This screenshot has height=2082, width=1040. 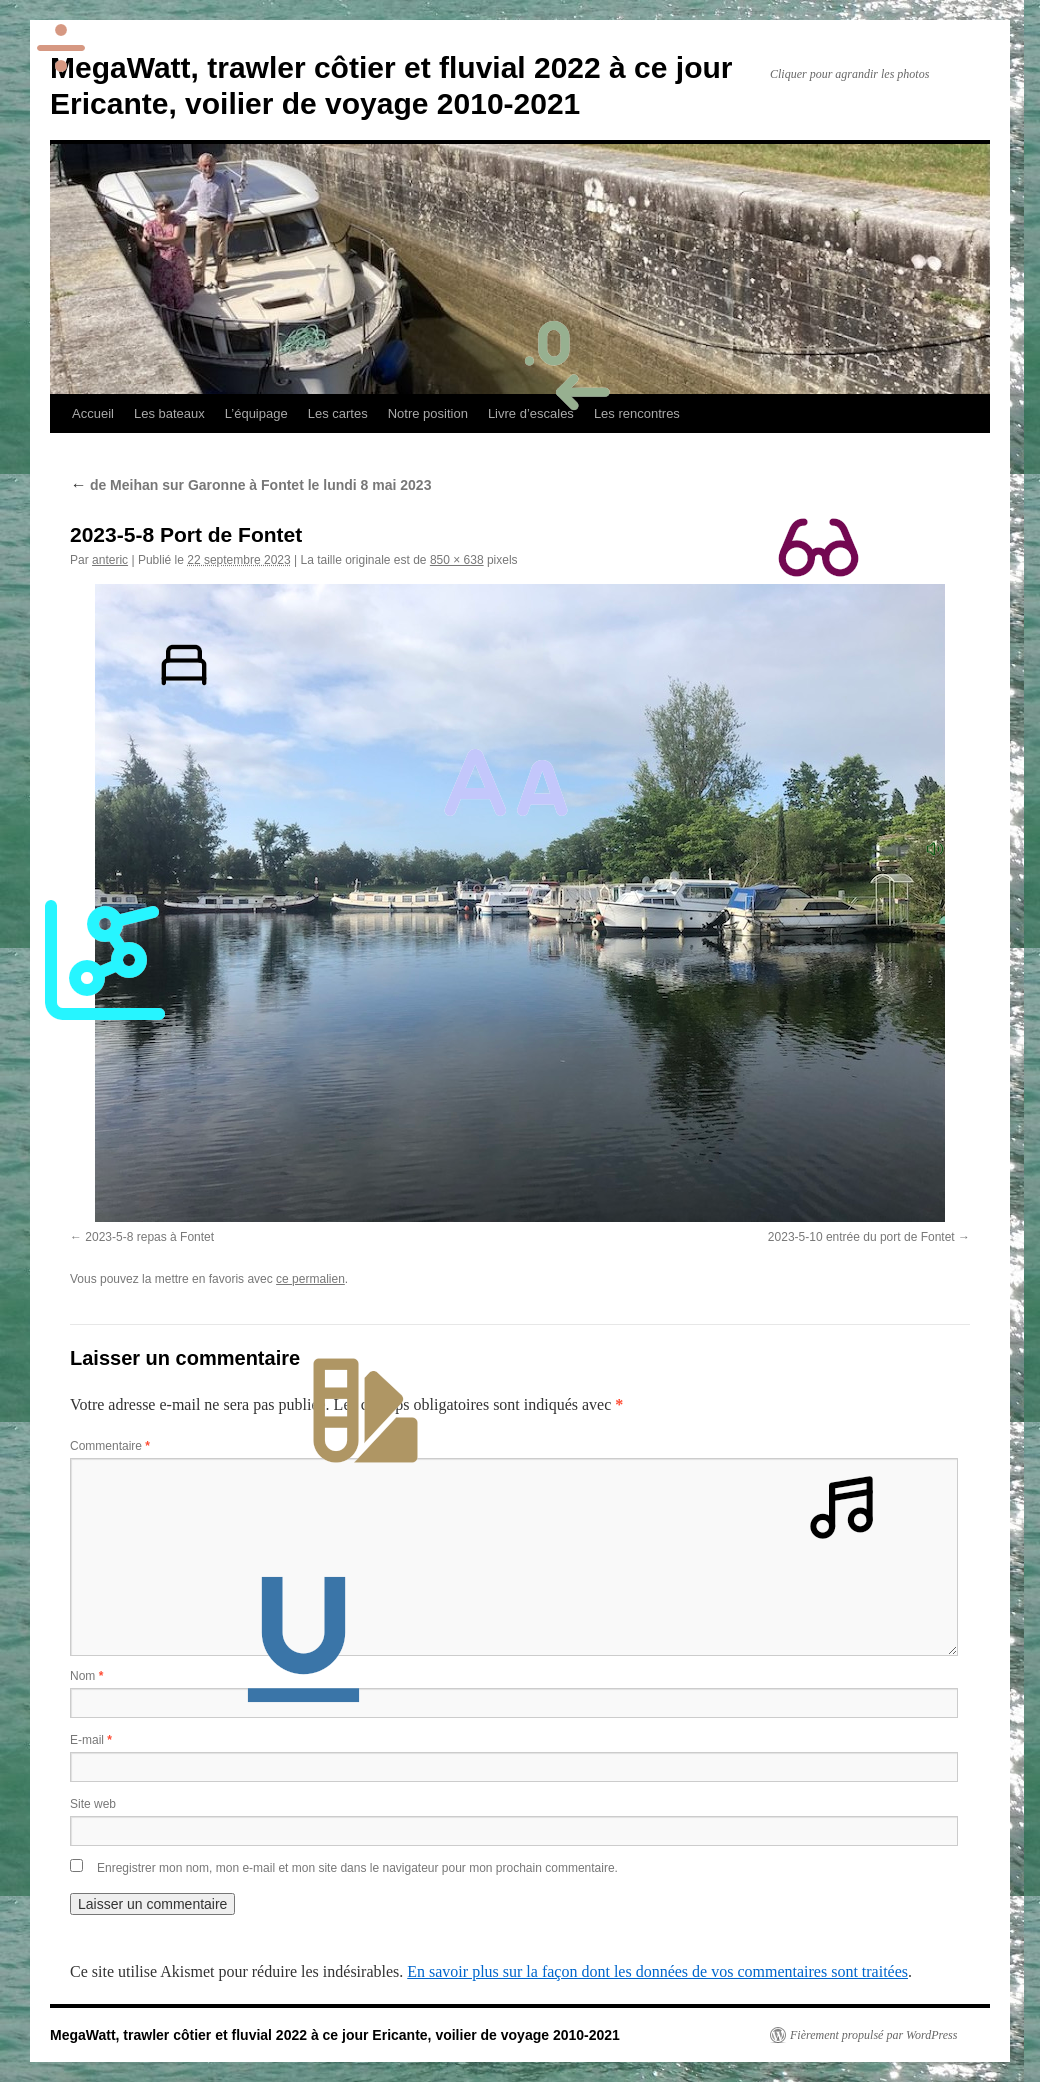 I want to click on perform division calculation, so click(x=61, y=48).